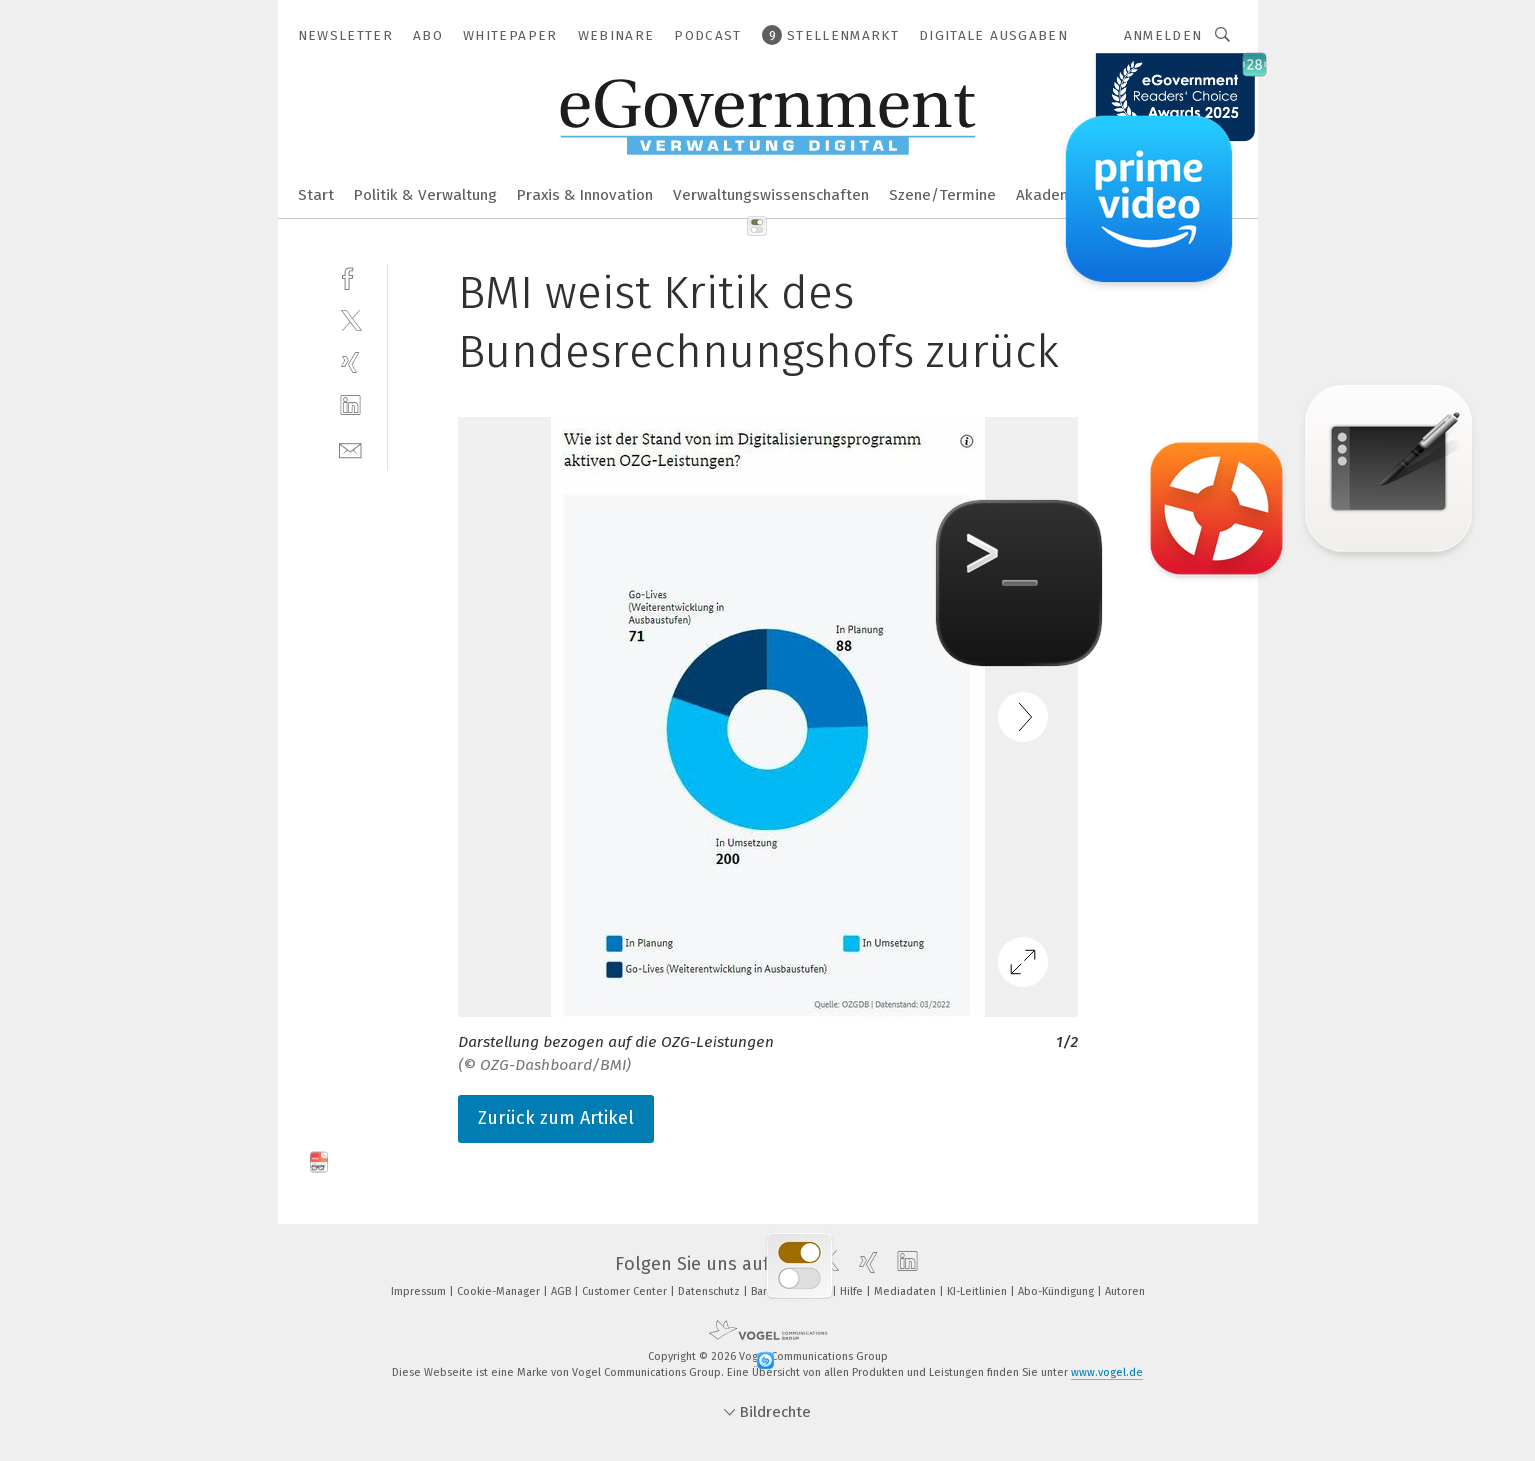 This screenshot has height=1461, width=1535. What do you see at coordinates (1216, 508) in the screenshot?
I see `launch Team Fortress 2` at bounding box center [1216, 508].